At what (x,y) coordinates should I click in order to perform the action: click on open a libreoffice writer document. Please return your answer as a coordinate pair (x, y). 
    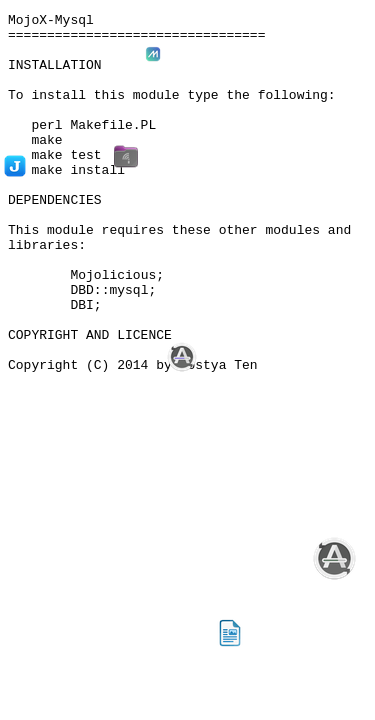
    Looking at the image, I should click on (230, 633).